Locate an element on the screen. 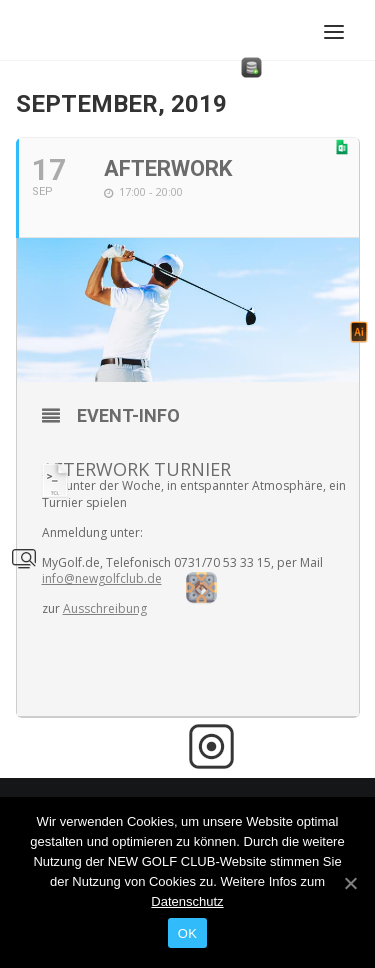 This screenshot has height=968, width=375. open an Adobe Illustrator file is located at coordinates (359, 332).